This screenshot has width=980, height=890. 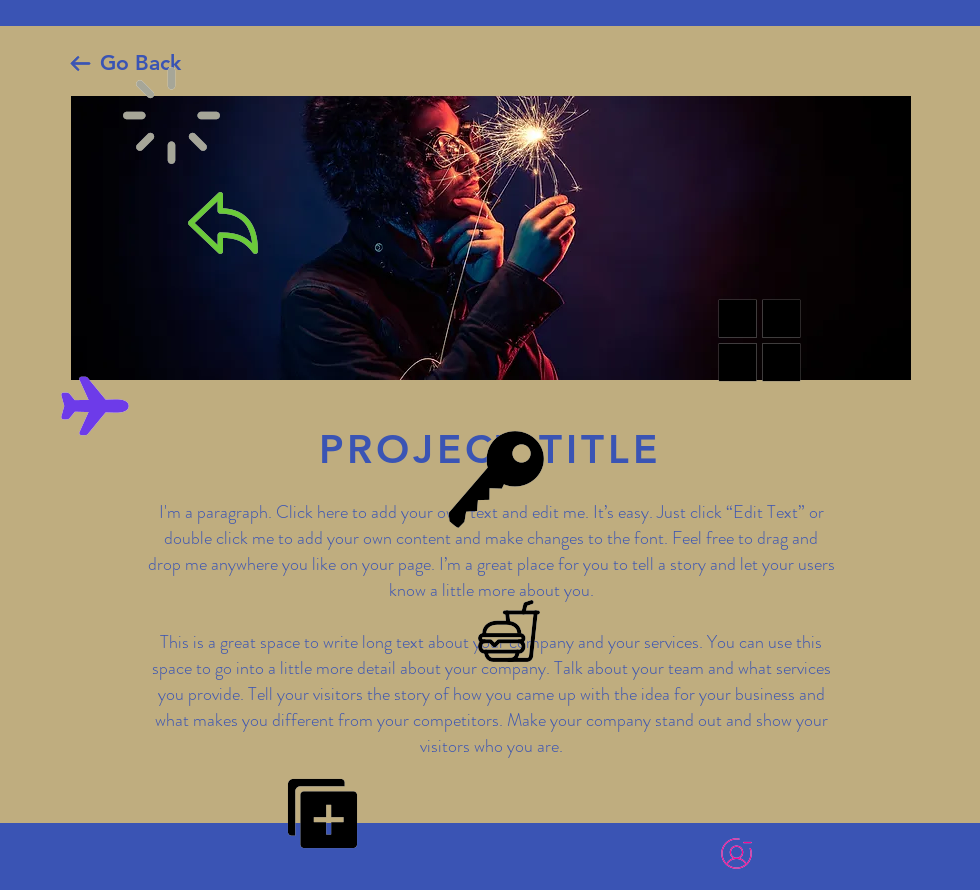 I want to click on browse nearby fast food restaurants, so click(x=509, y=631).